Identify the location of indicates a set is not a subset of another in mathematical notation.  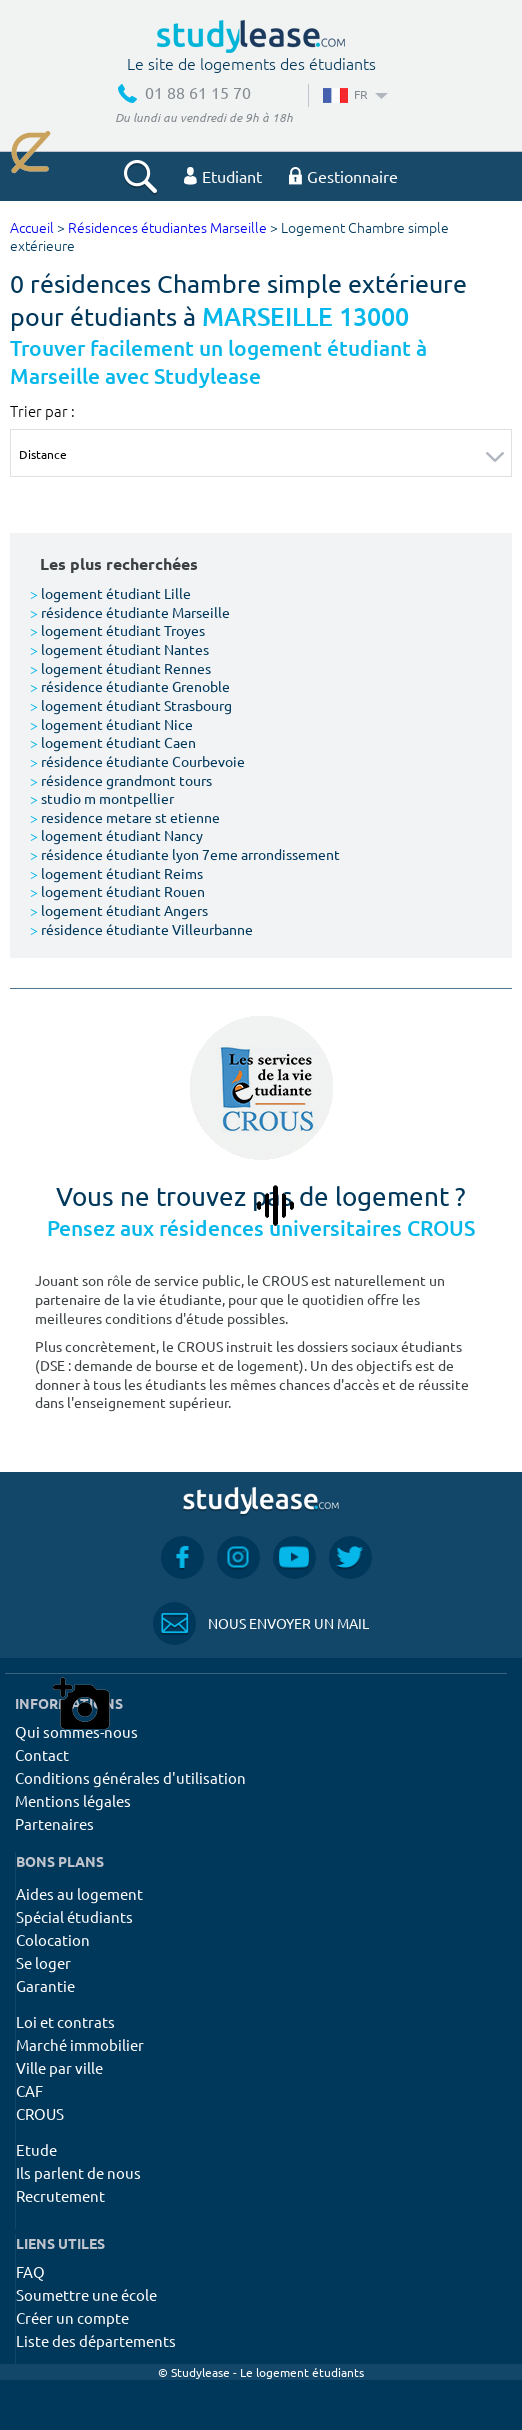
(31, 152).